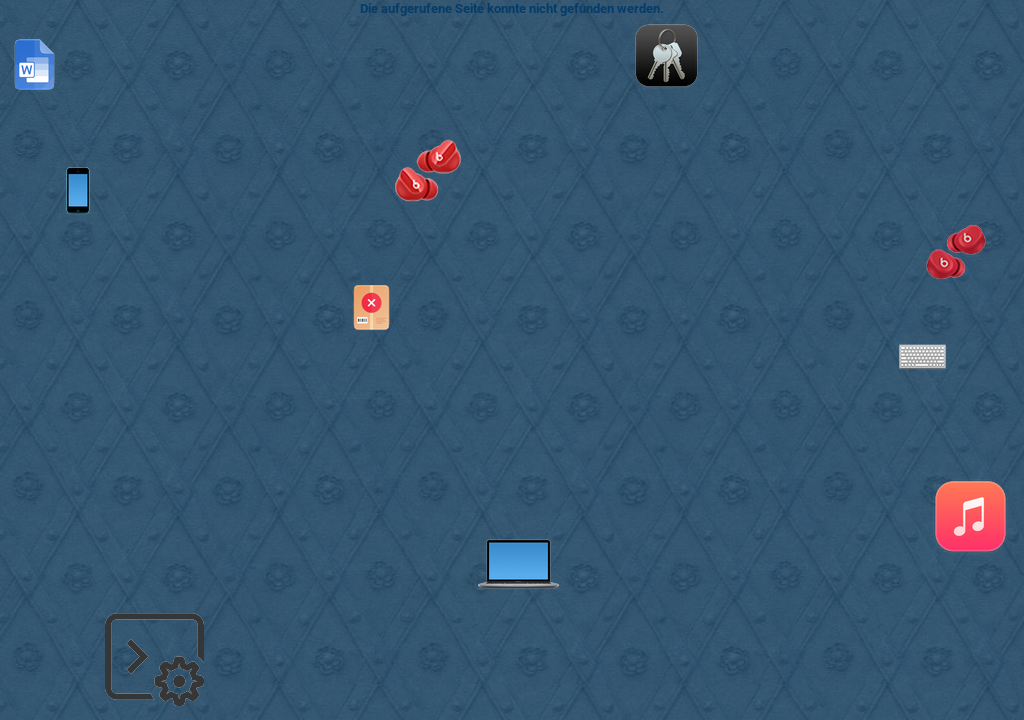  I want to click on microsoft word document file, so click(34, 64).